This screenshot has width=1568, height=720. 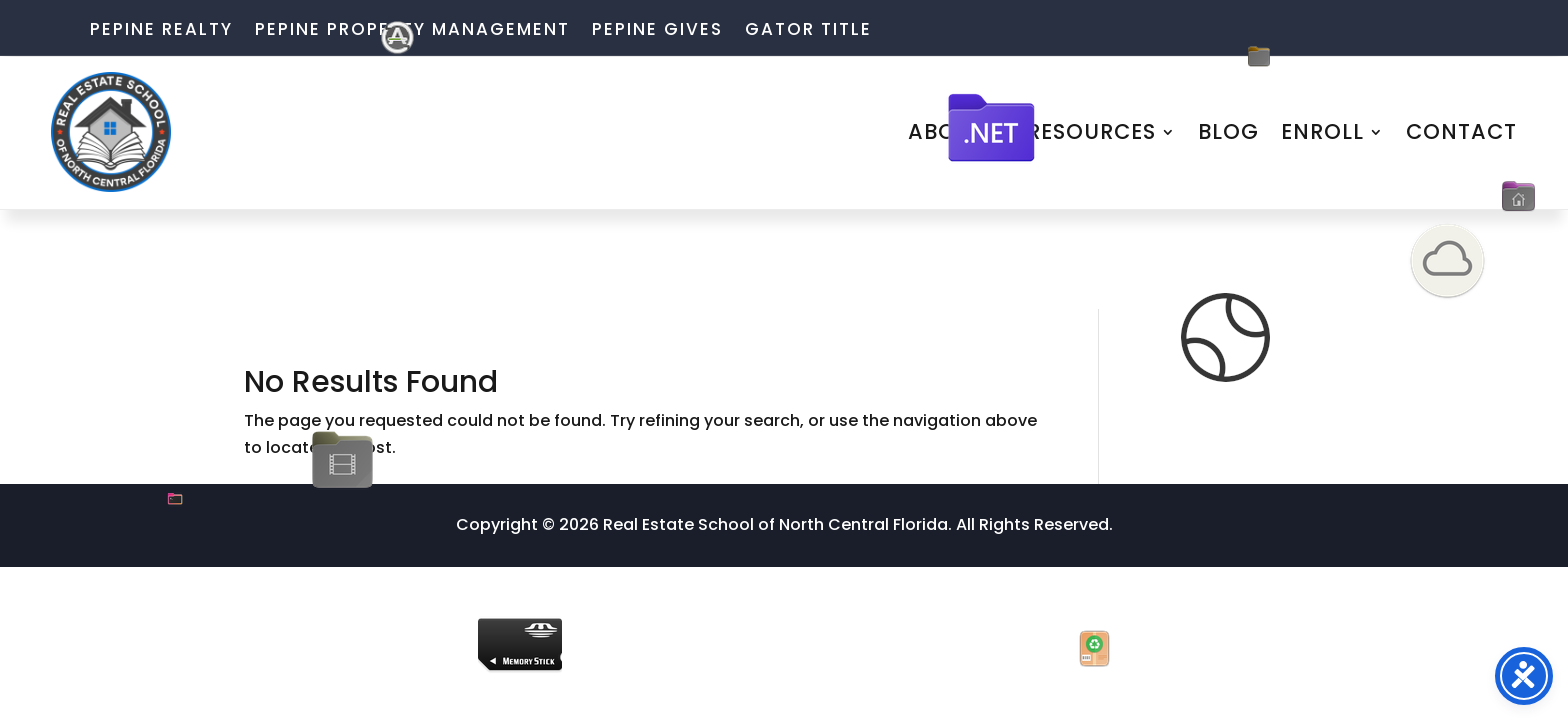 I want to click on dropbox smart sync enabled for cloud-only storage, so click(x=1447, y=260).